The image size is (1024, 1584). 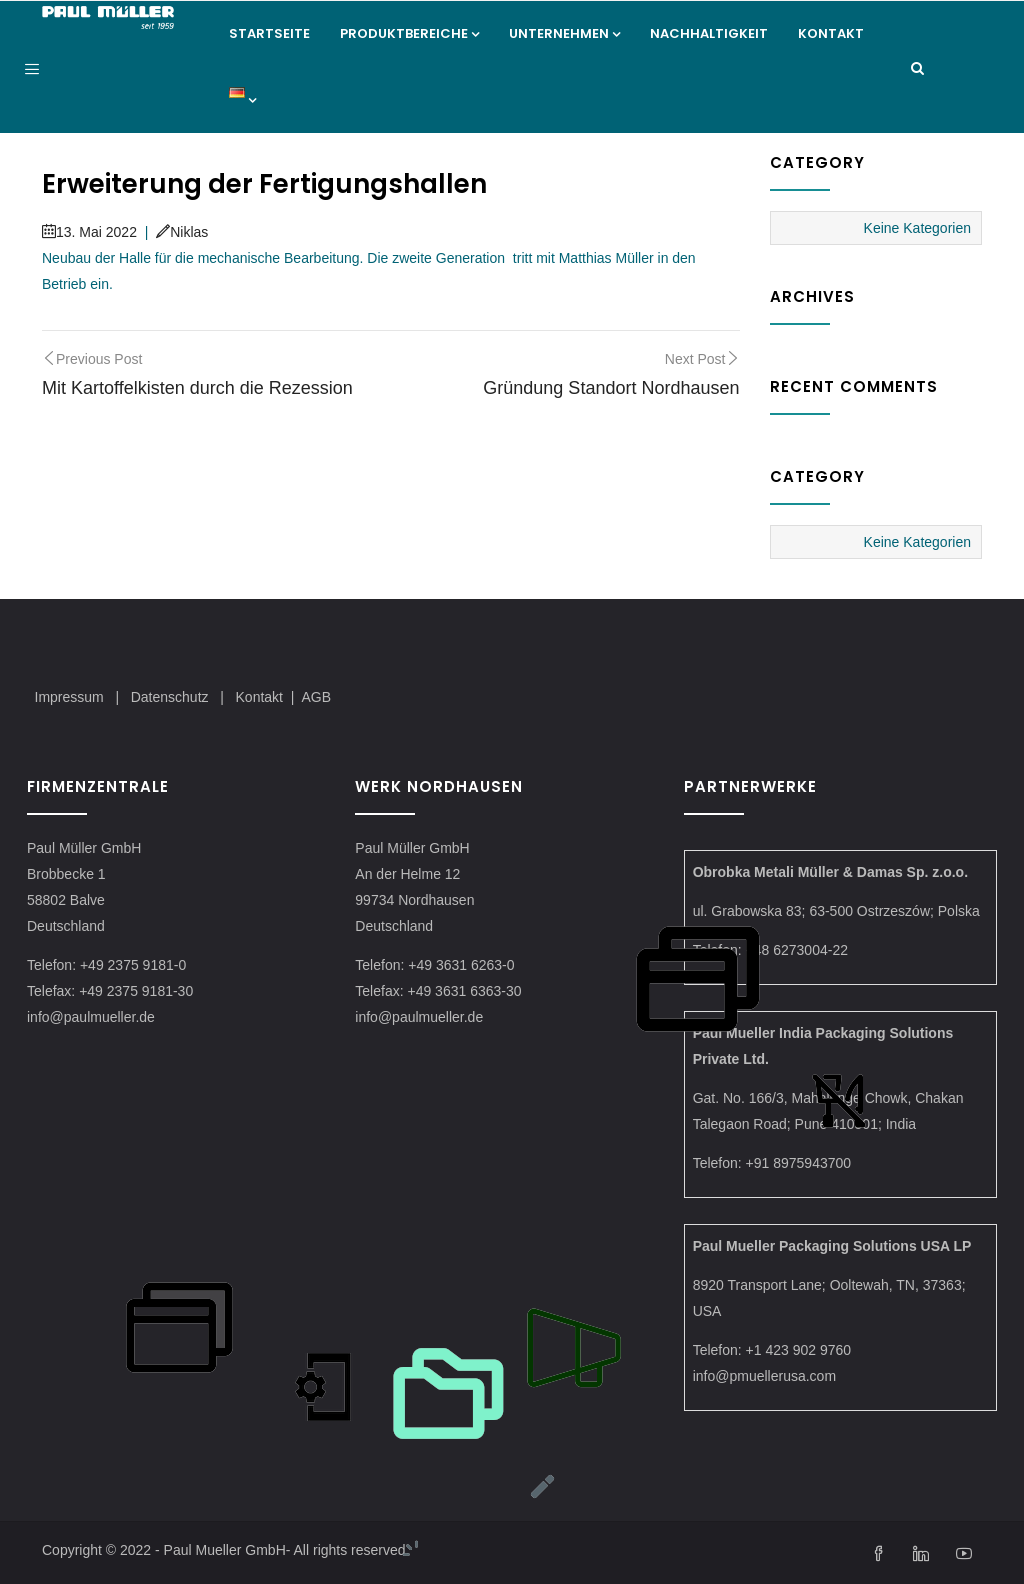 What do you see at coordinates (839, 1101) in the screenshot?
I see `indicates cooking or kitchen features are disabled` at bounding box center [839, 1101].